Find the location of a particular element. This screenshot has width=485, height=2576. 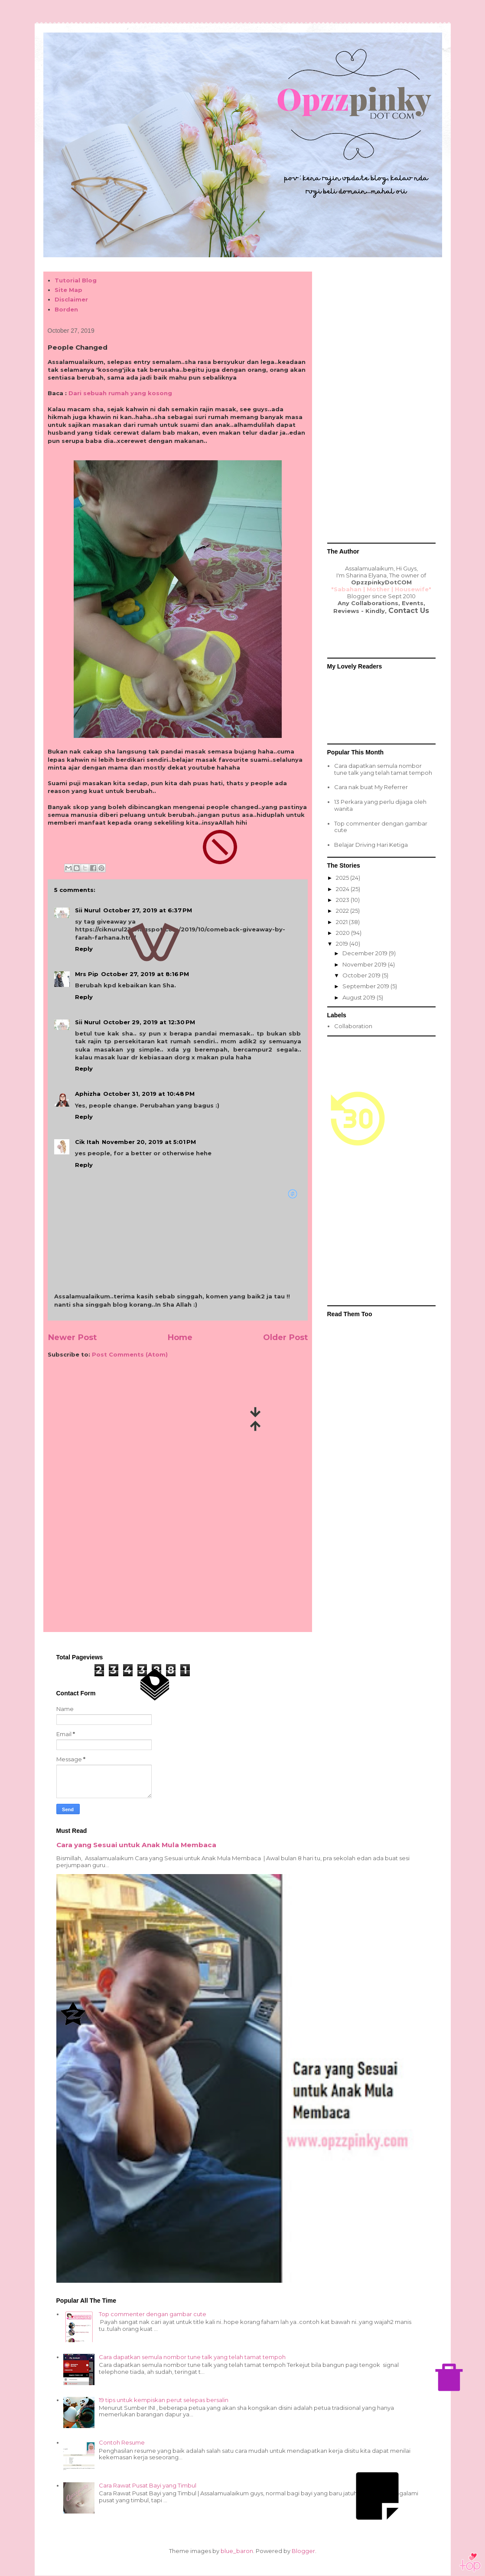

indicates a blocked or prohibited action is located at coordinates (220, 847).